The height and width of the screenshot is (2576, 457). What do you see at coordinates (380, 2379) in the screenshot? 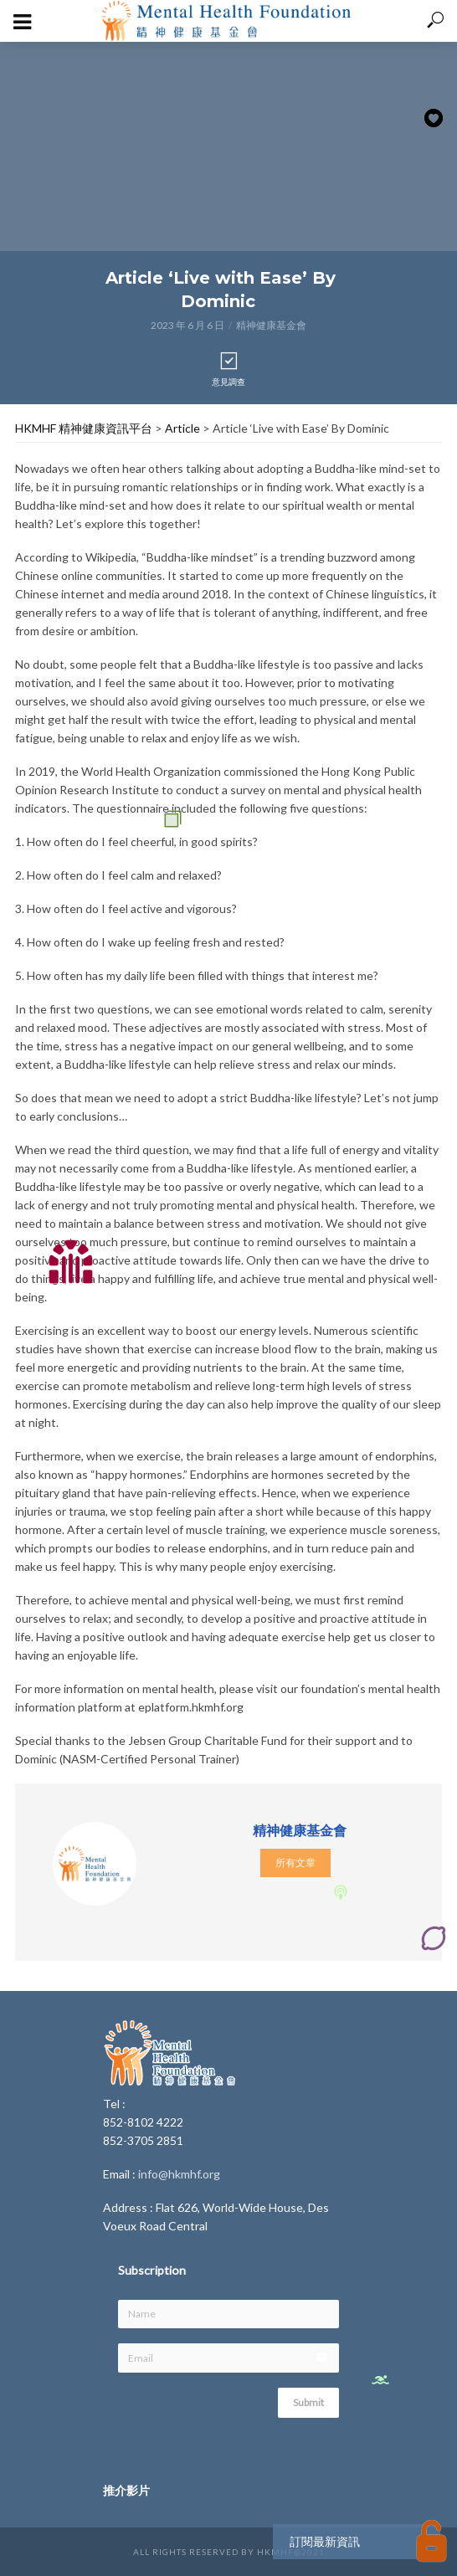
I see `access swimming pool or aquatic facilities` at bounding box center [380, 2379].